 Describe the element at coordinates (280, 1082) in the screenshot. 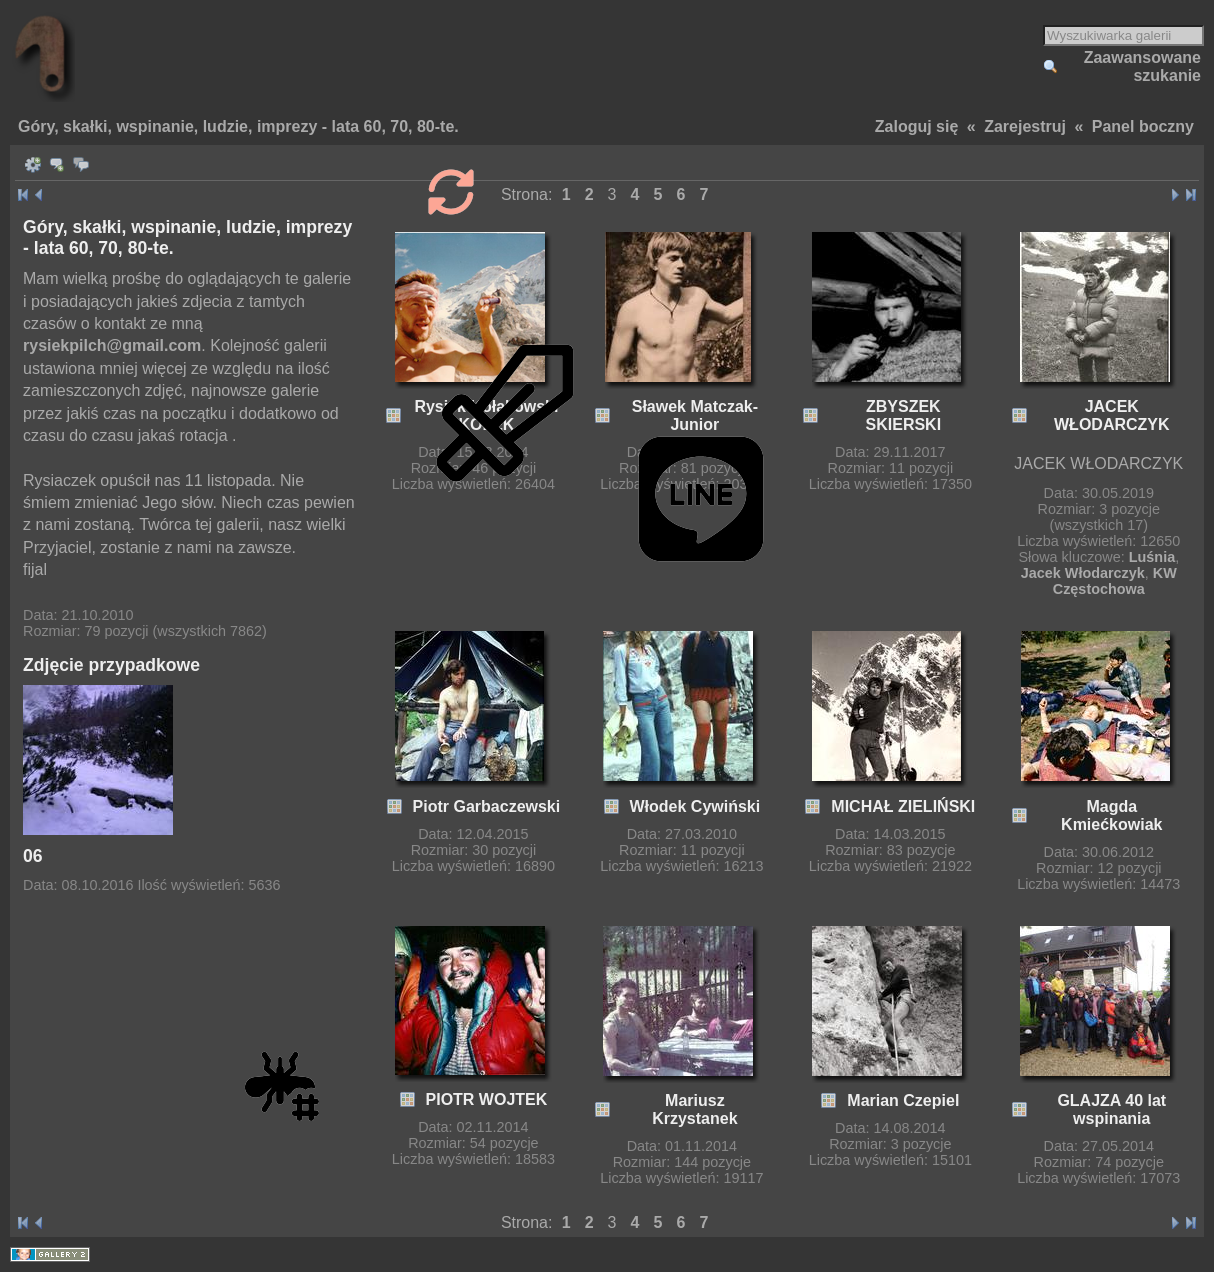

I see `mosquito protection or pest control settings` at that location.